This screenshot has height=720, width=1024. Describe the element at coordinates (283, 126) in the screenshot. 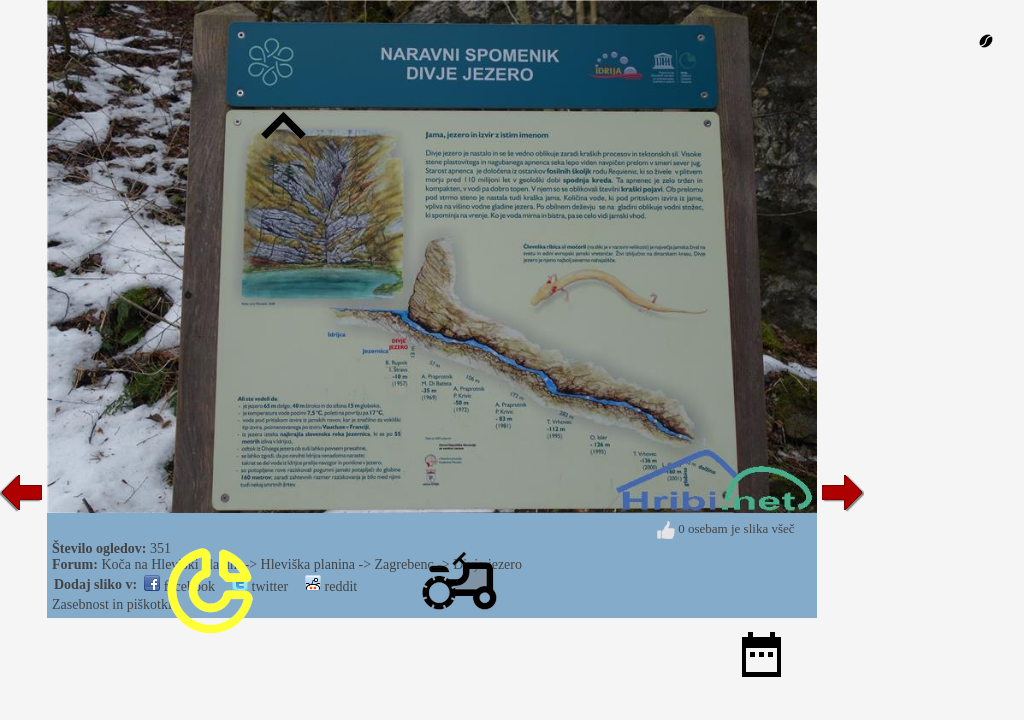

I see `collapse an expanded section or menu` at that location.